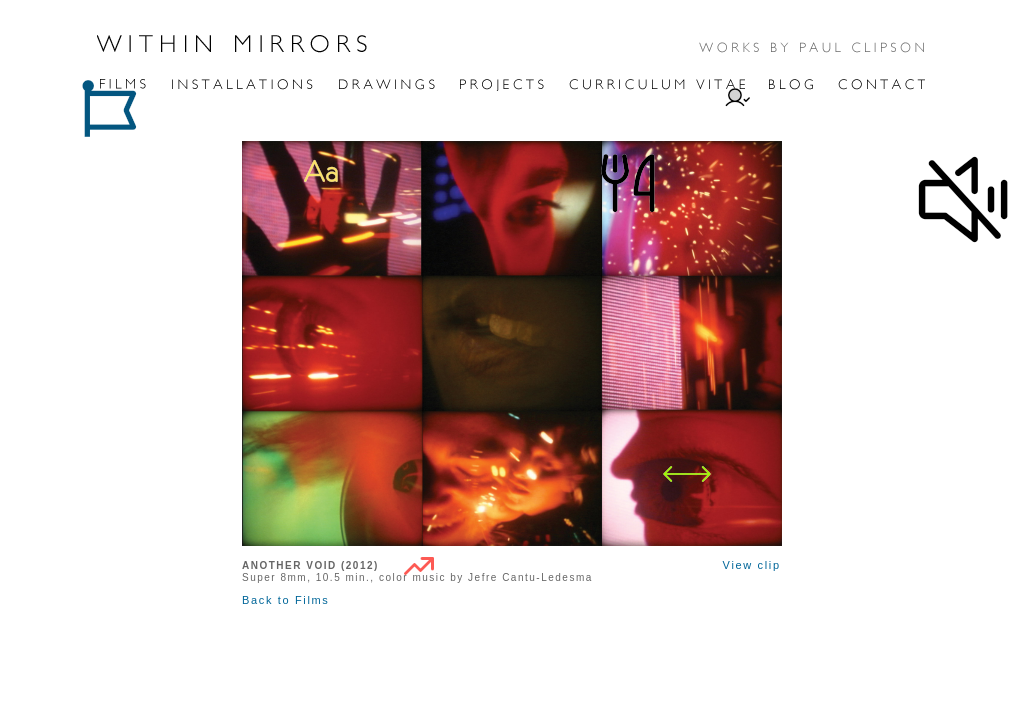 The image size is (1024, 720). I want to click on mute audio, so click(961, 199).